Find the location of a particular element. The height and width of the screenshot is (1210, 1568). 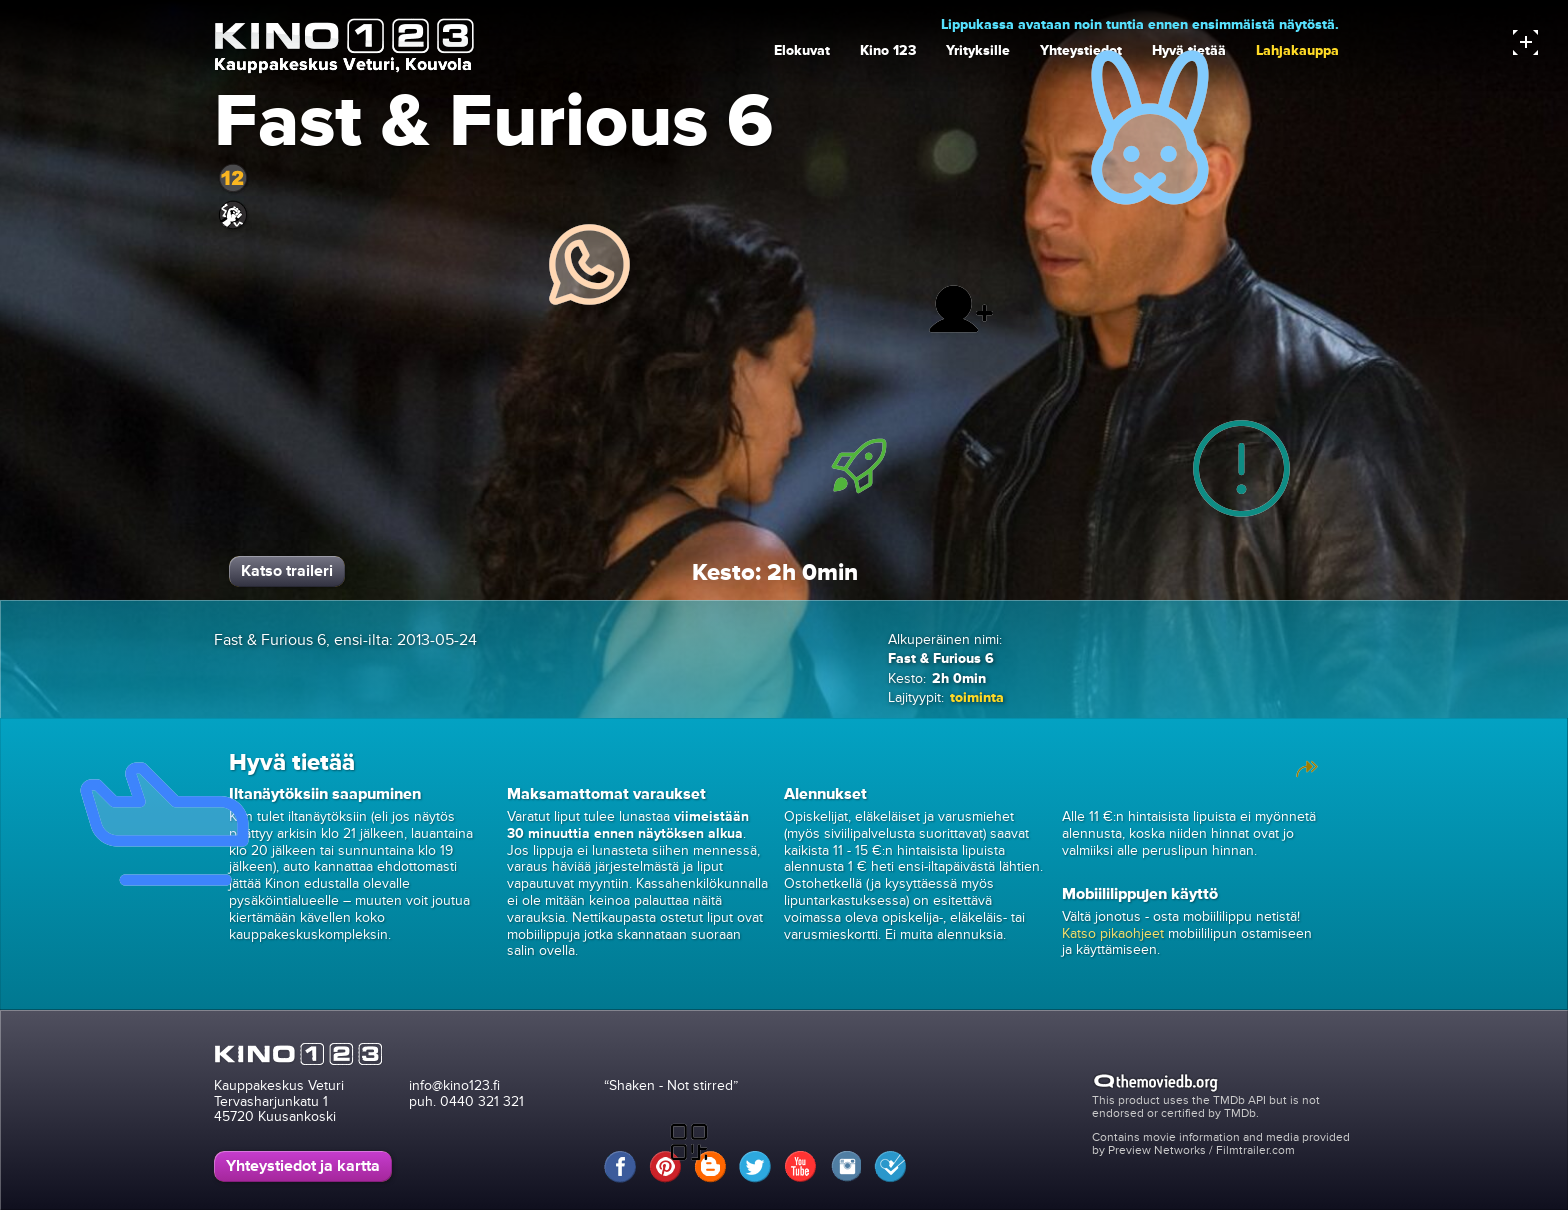

indicates flight mode is active is located at coordinates (164, 818).